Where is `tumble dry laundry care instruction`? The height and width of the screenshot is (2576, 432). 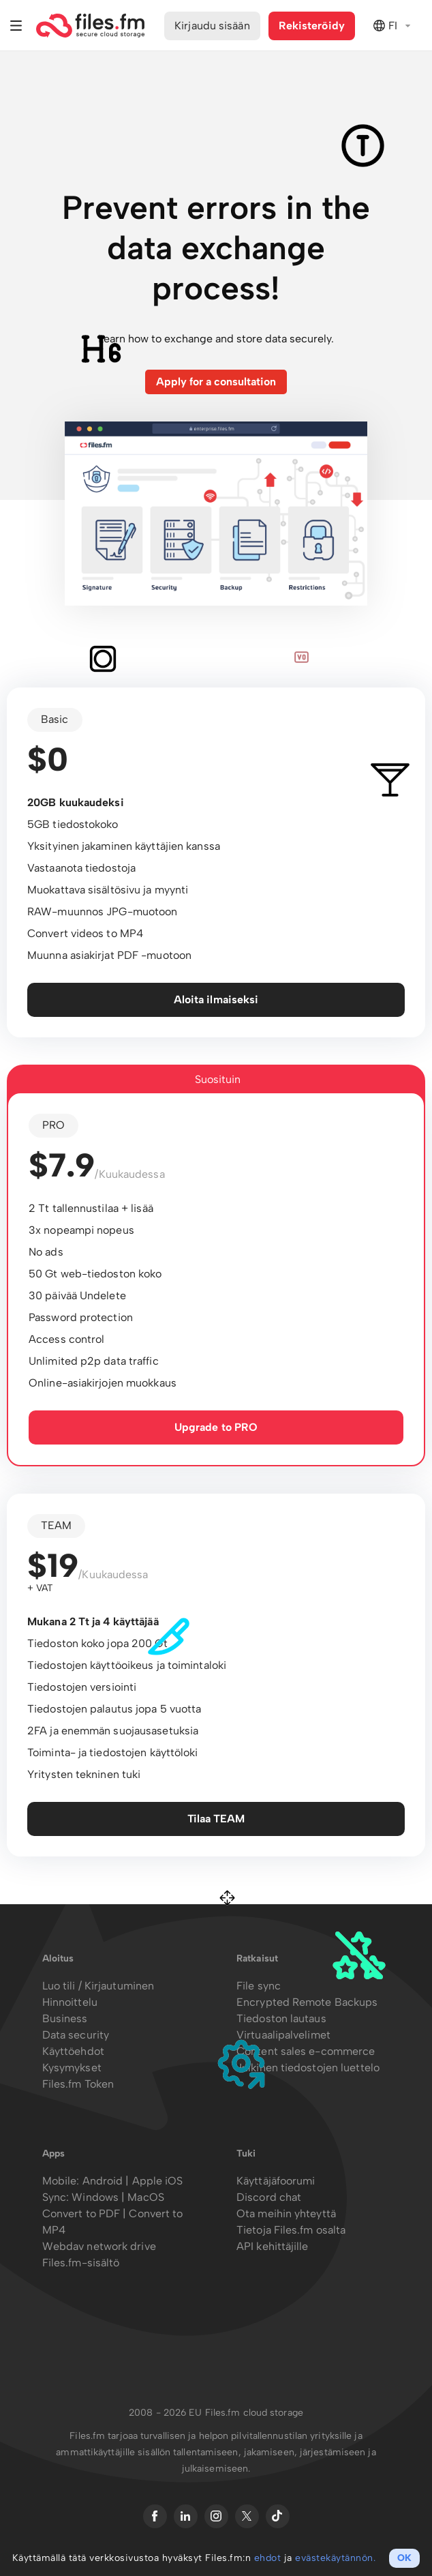 tumble dry laundry care instruction is located at coordinates (103, 659).